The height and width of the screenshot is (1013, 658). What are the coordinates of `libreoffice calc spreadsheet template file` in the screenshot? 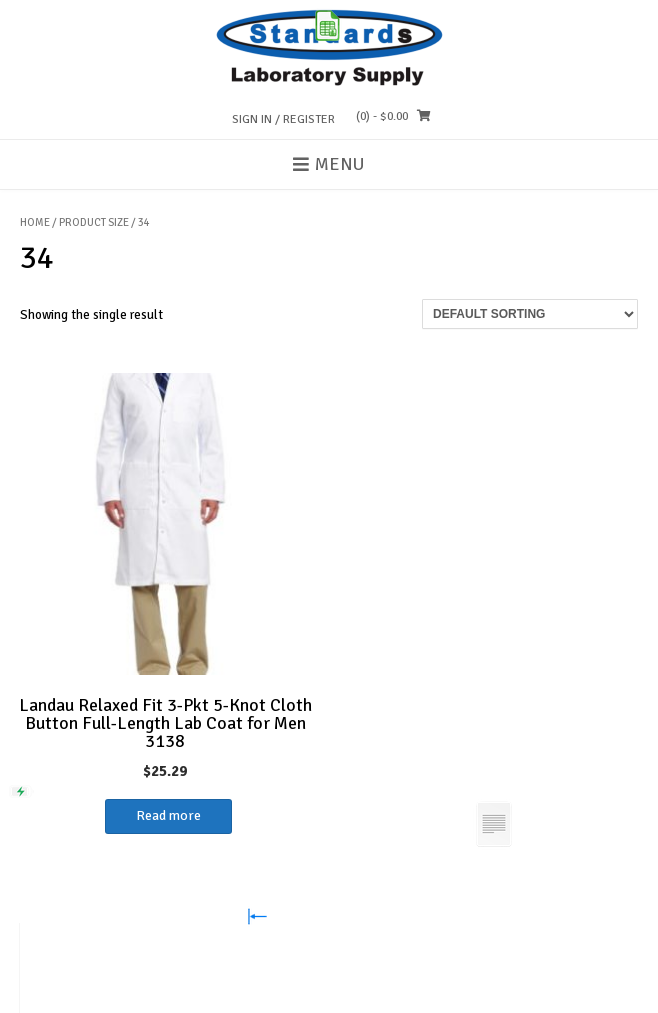 It's located at (327, 25).